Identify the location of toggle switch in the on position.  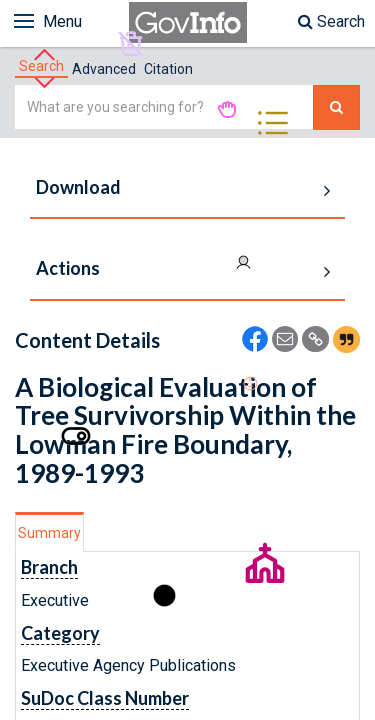
(76, 436).